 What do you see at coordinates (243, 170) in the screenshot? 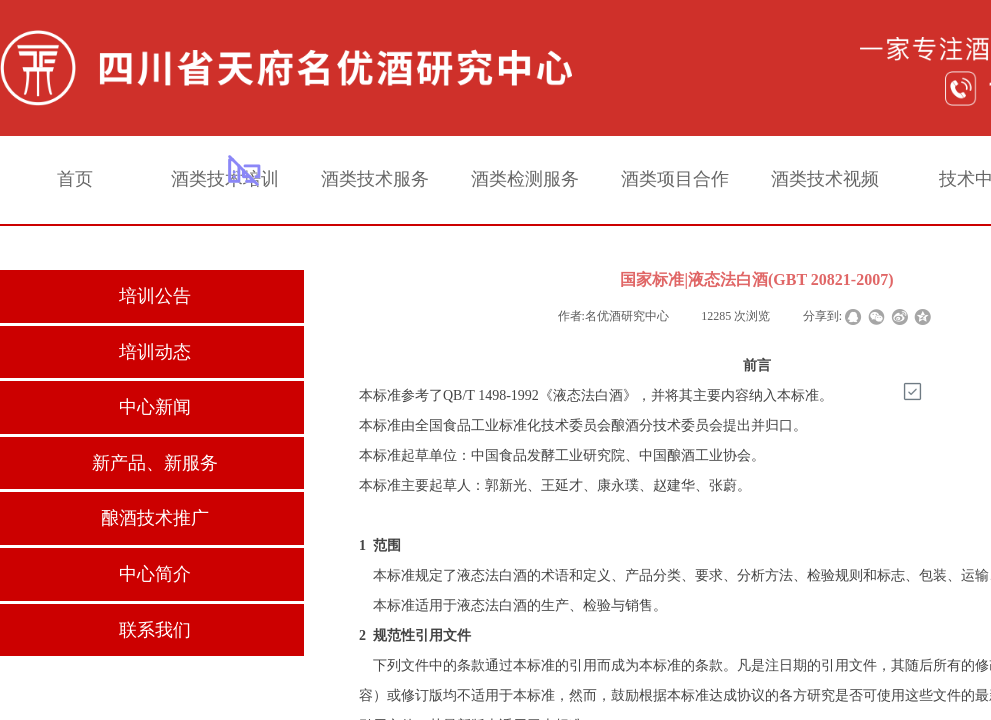
I see `indicates desktop computer is offline or disconnected` at bounding box center [243, 170].